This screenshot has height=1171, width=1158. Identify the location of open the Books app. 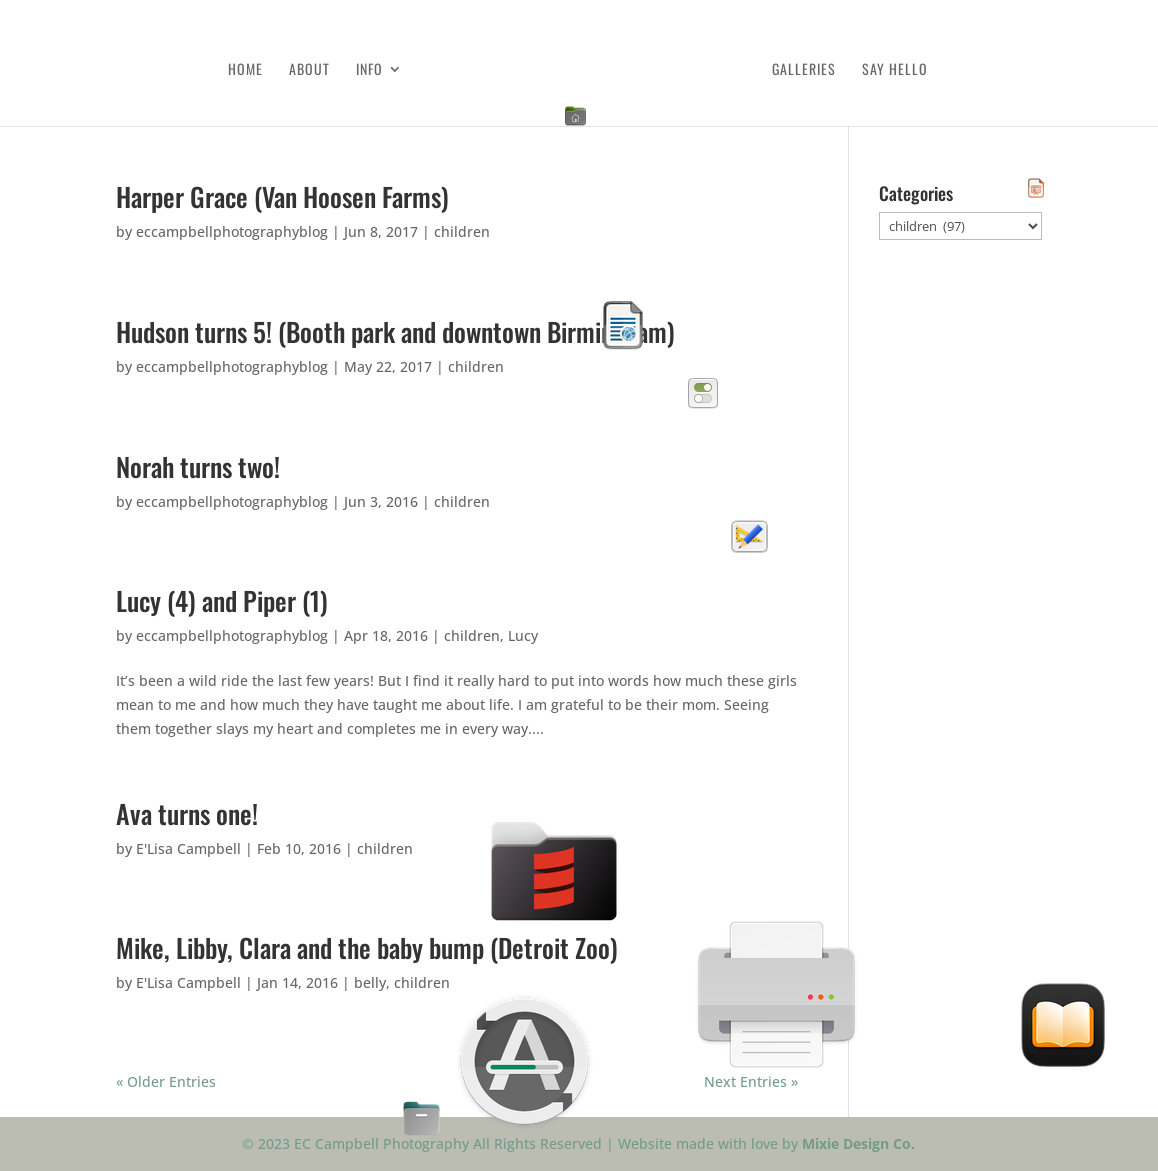
(1063, 1025).